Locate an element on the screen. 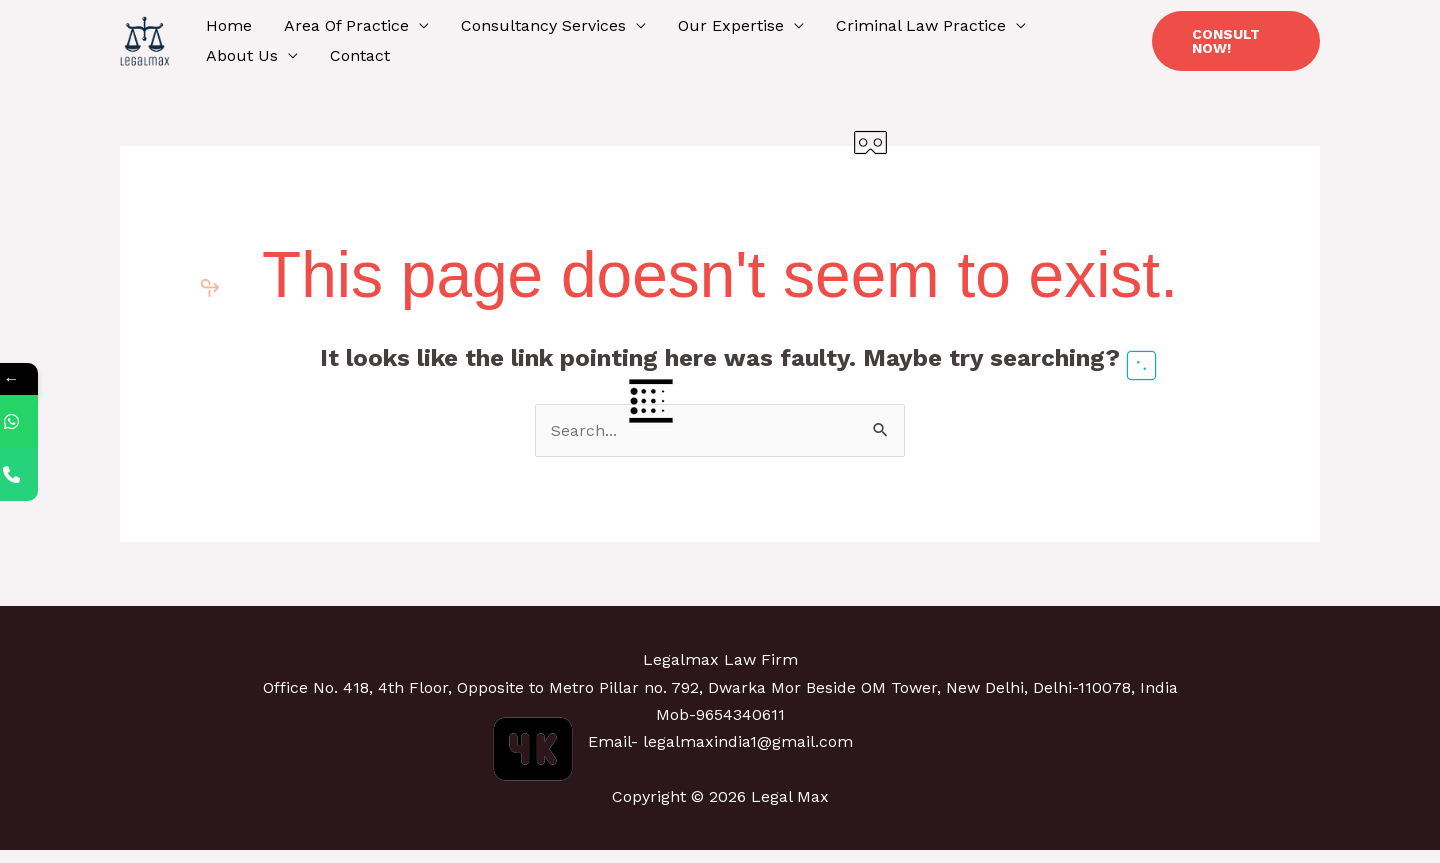  redo or repeat the last action is located at coordinates (209, 287).